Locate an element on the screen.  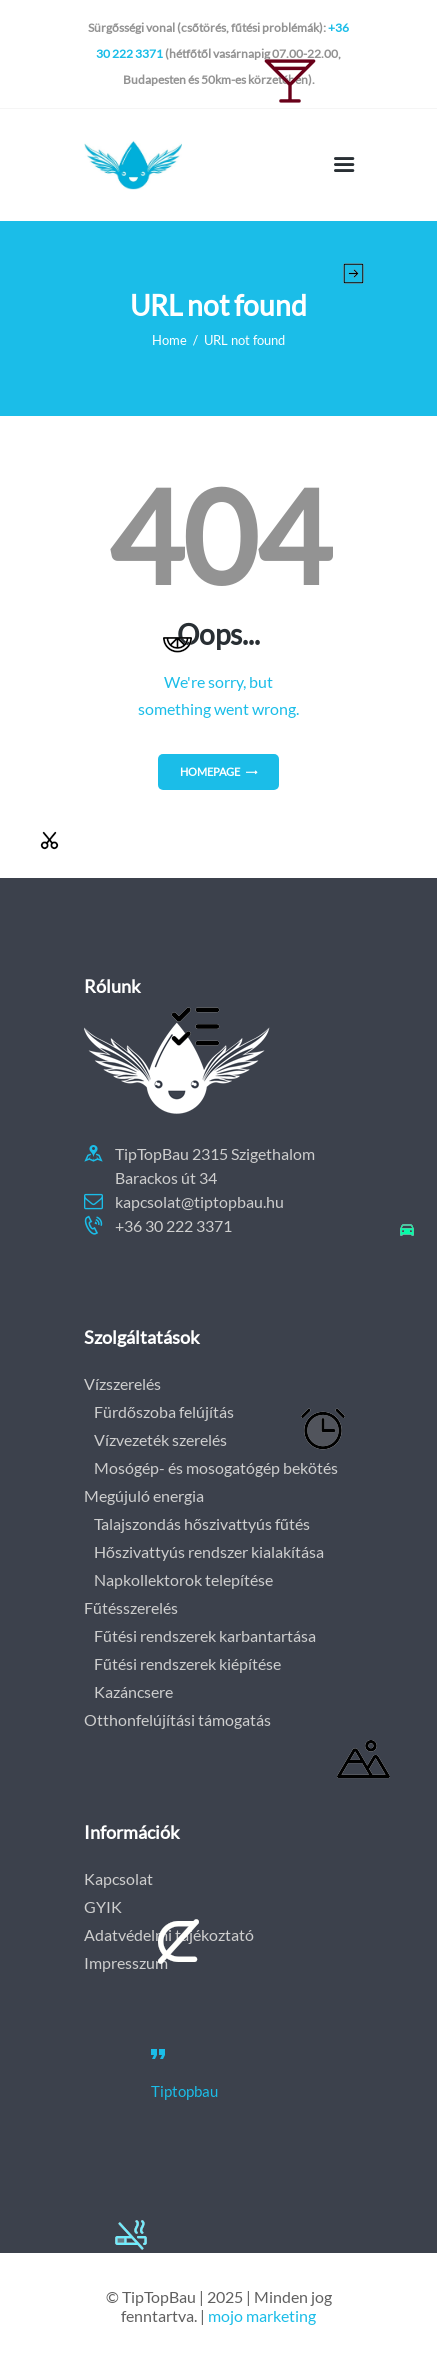
view landscape or nature photos is located at coordinates (363, 1761).